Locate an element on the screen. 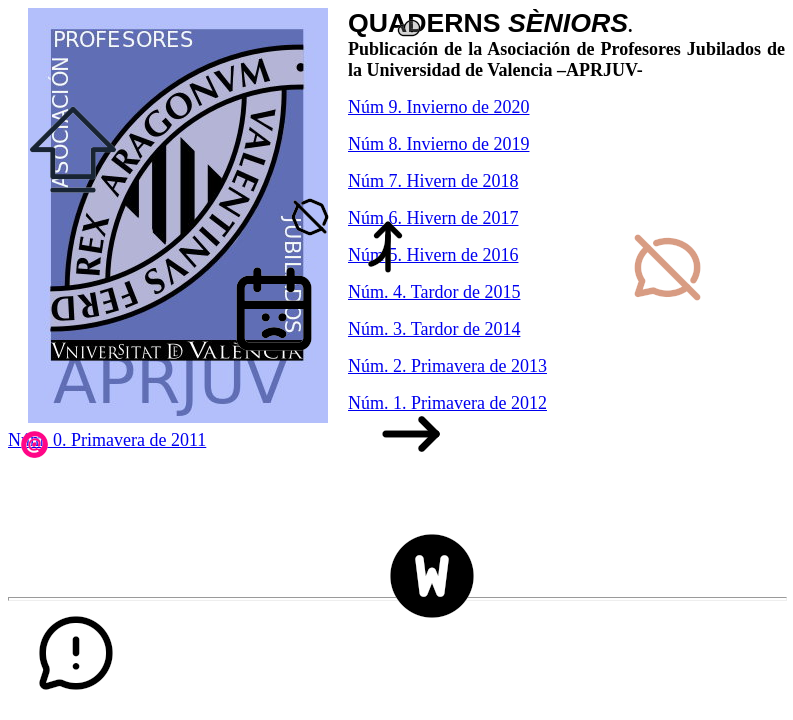  indicates a blocked or prohibited action is located at coordinates (310, 217).